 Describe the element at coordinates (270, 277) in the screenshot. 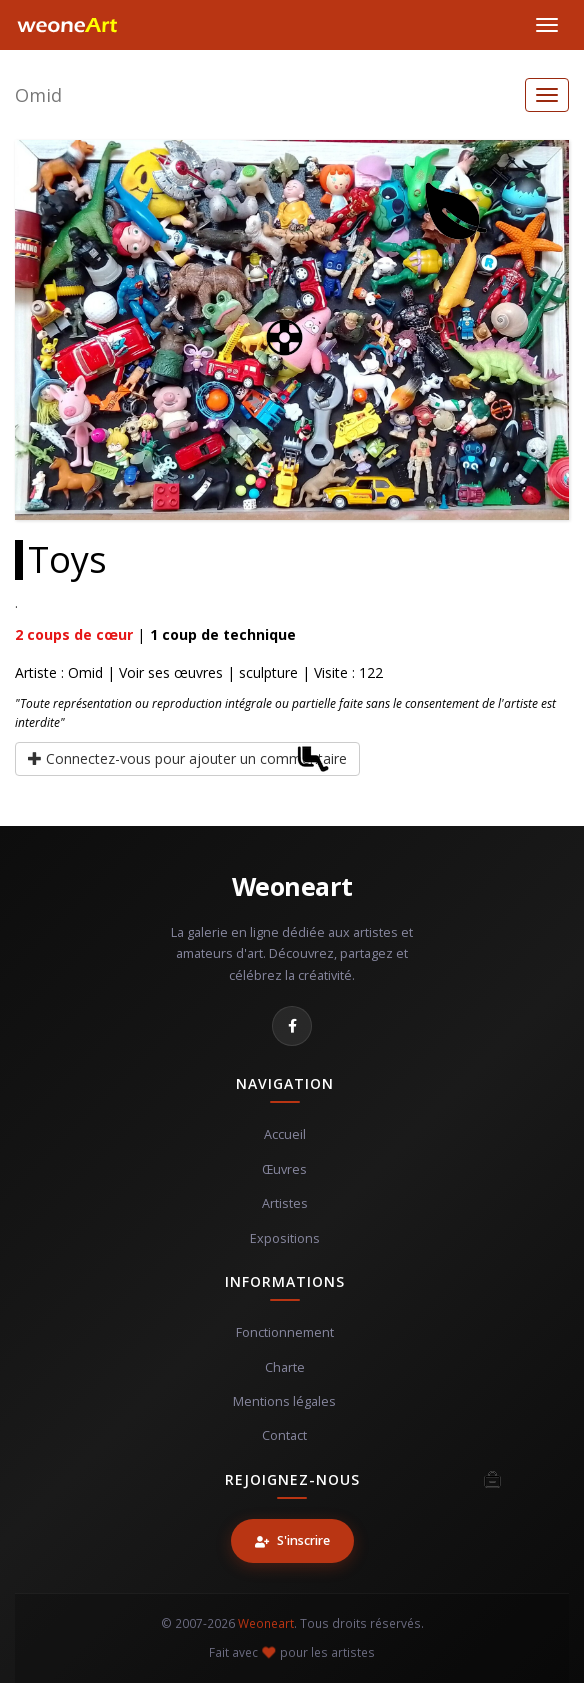

I see `pin an item to keep it visible` at that location.